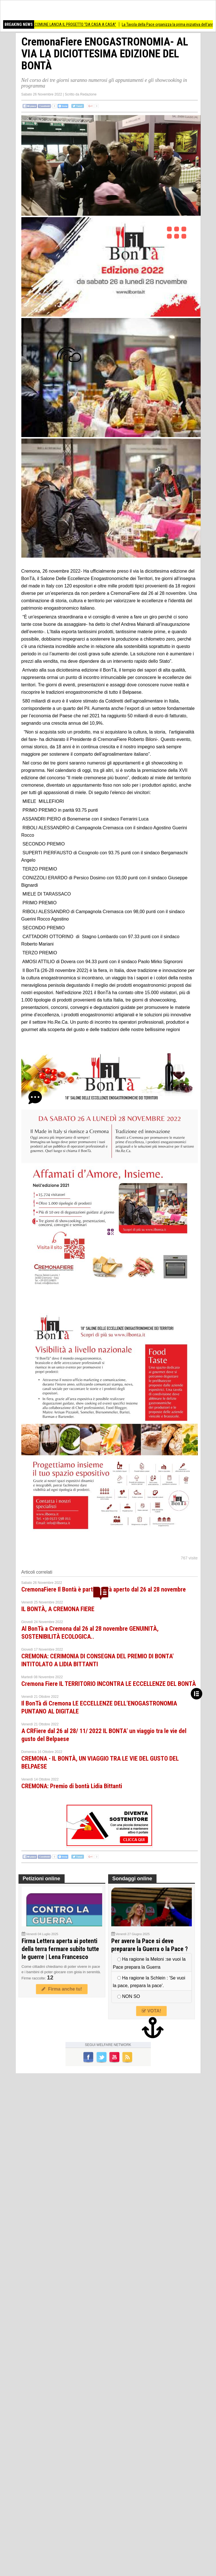  Describe the element at coordinates (153, 2027) in the screenshot. I see `create an anchor link or bookmark point` at that location.